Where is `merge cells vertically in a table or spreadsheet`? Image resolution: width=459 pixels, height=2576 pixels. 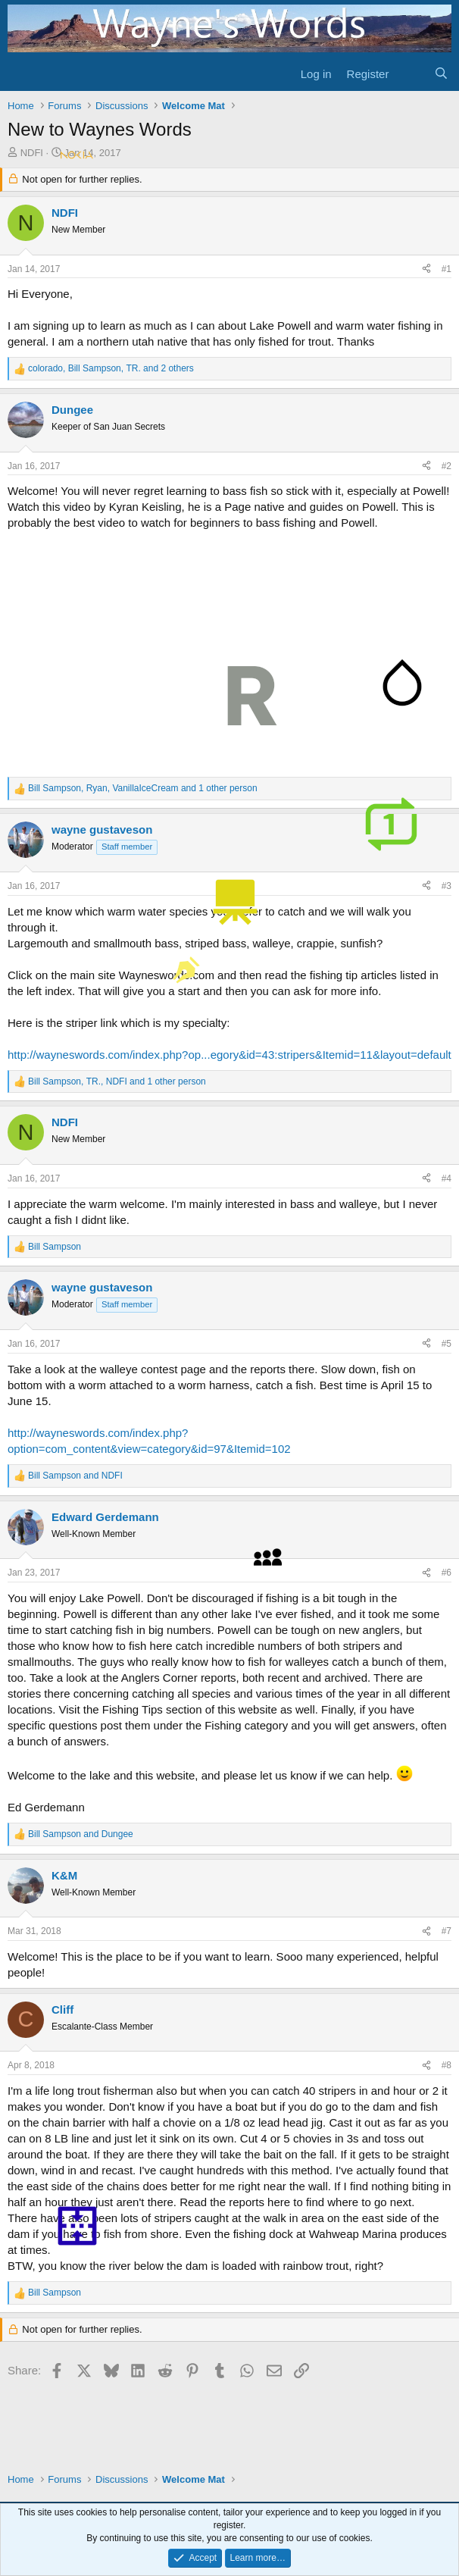
merge cells vertically in a table or spreadsheet is located at coordinates (77, 2226).